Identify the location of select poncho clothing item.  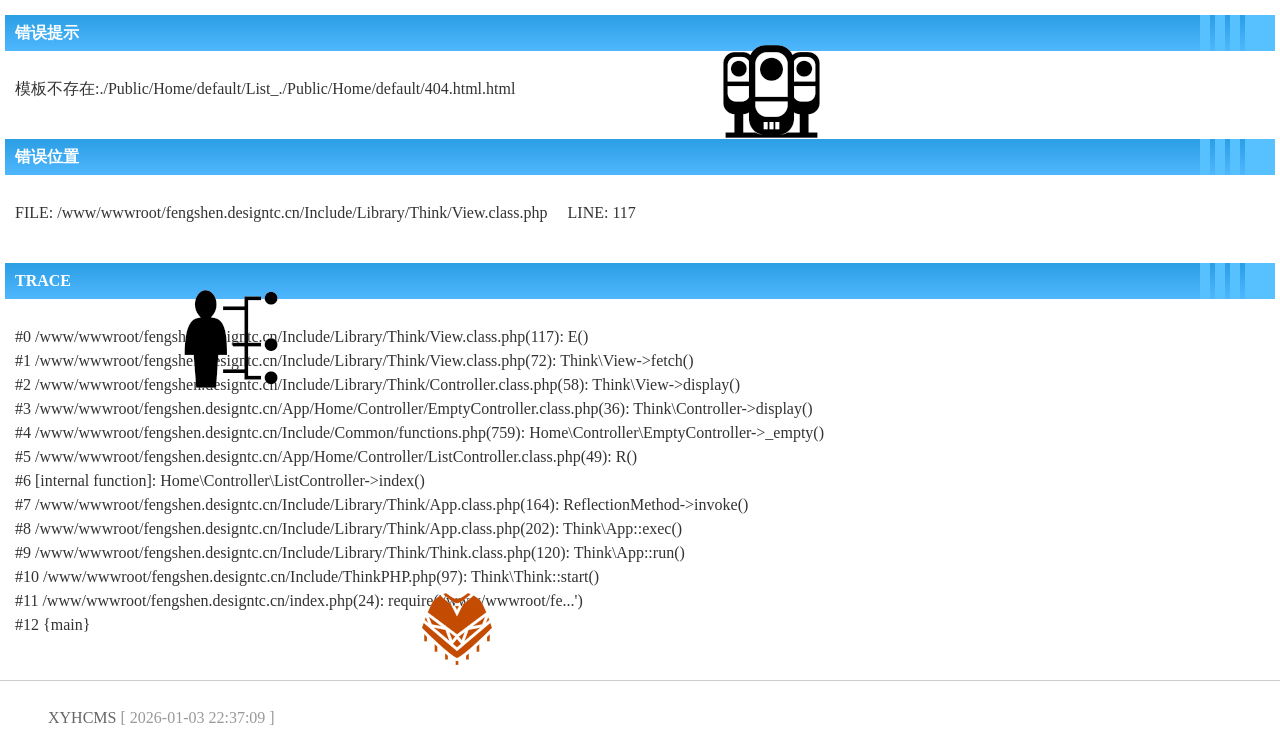
(457, 629).